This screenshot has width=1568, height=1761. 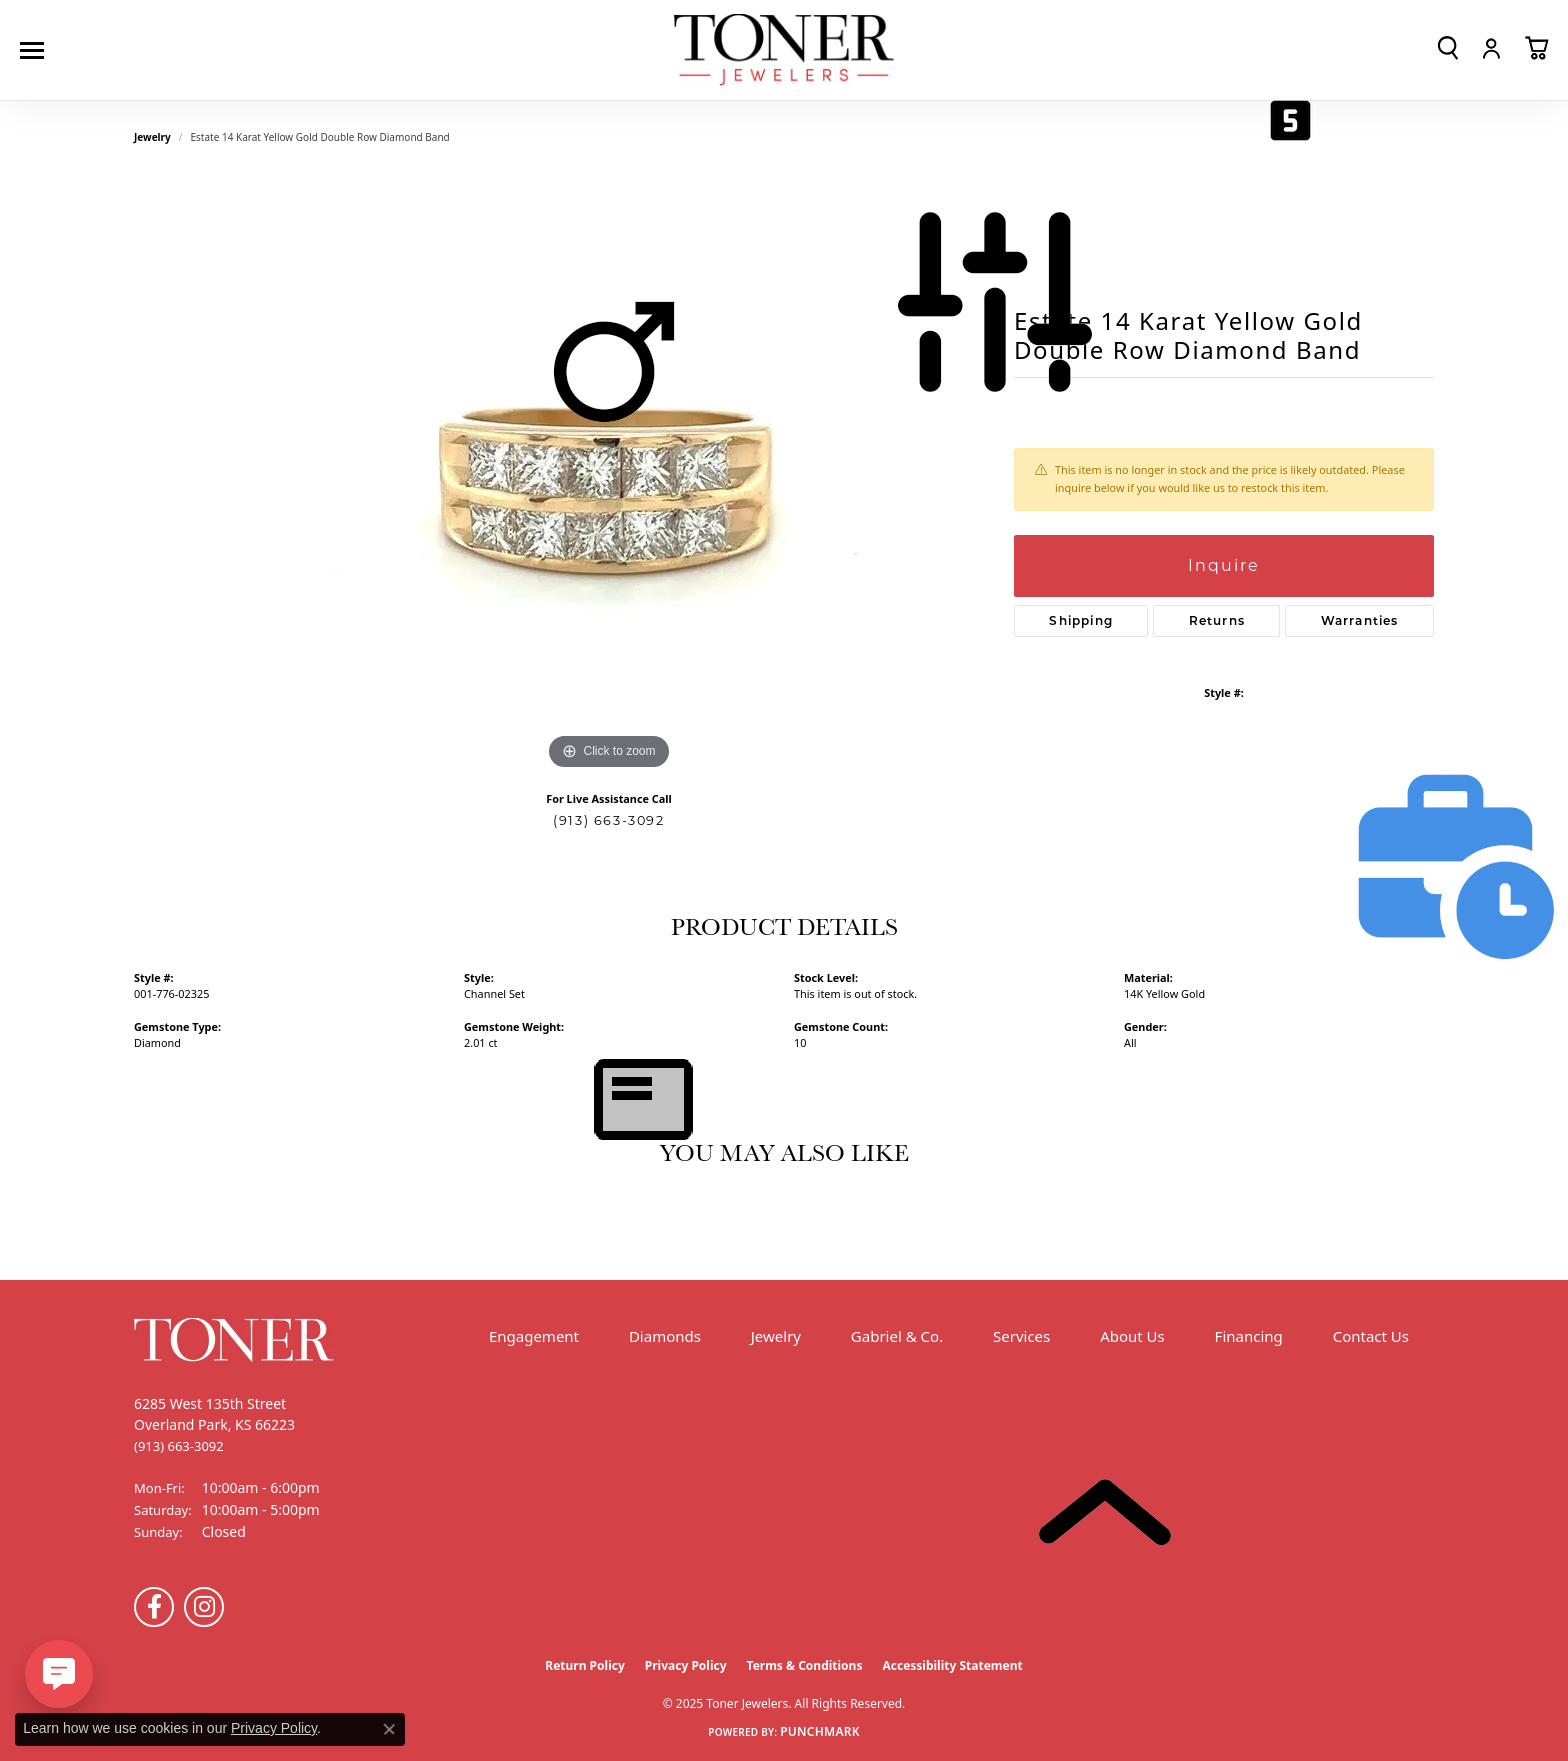 I want to click on adjust settings or preferences, so click(x=995, y=302).